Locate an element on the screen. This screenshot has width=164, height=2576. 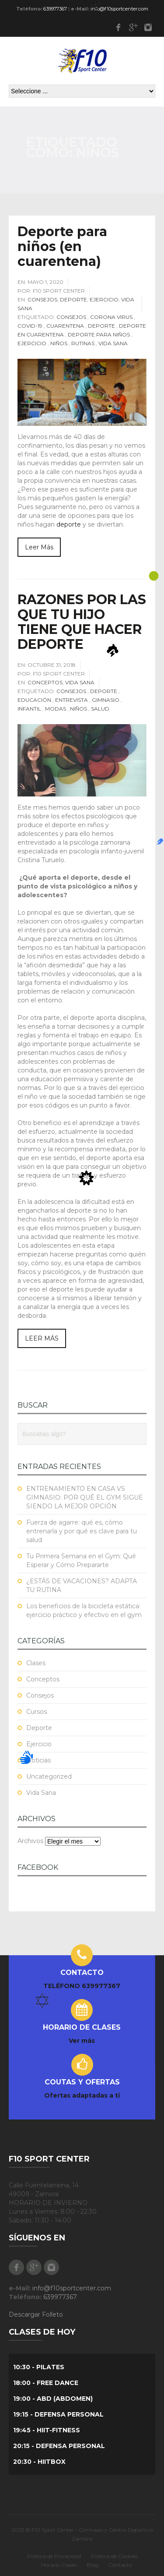
select or mark an item as active is located at coordinates (154, 576).